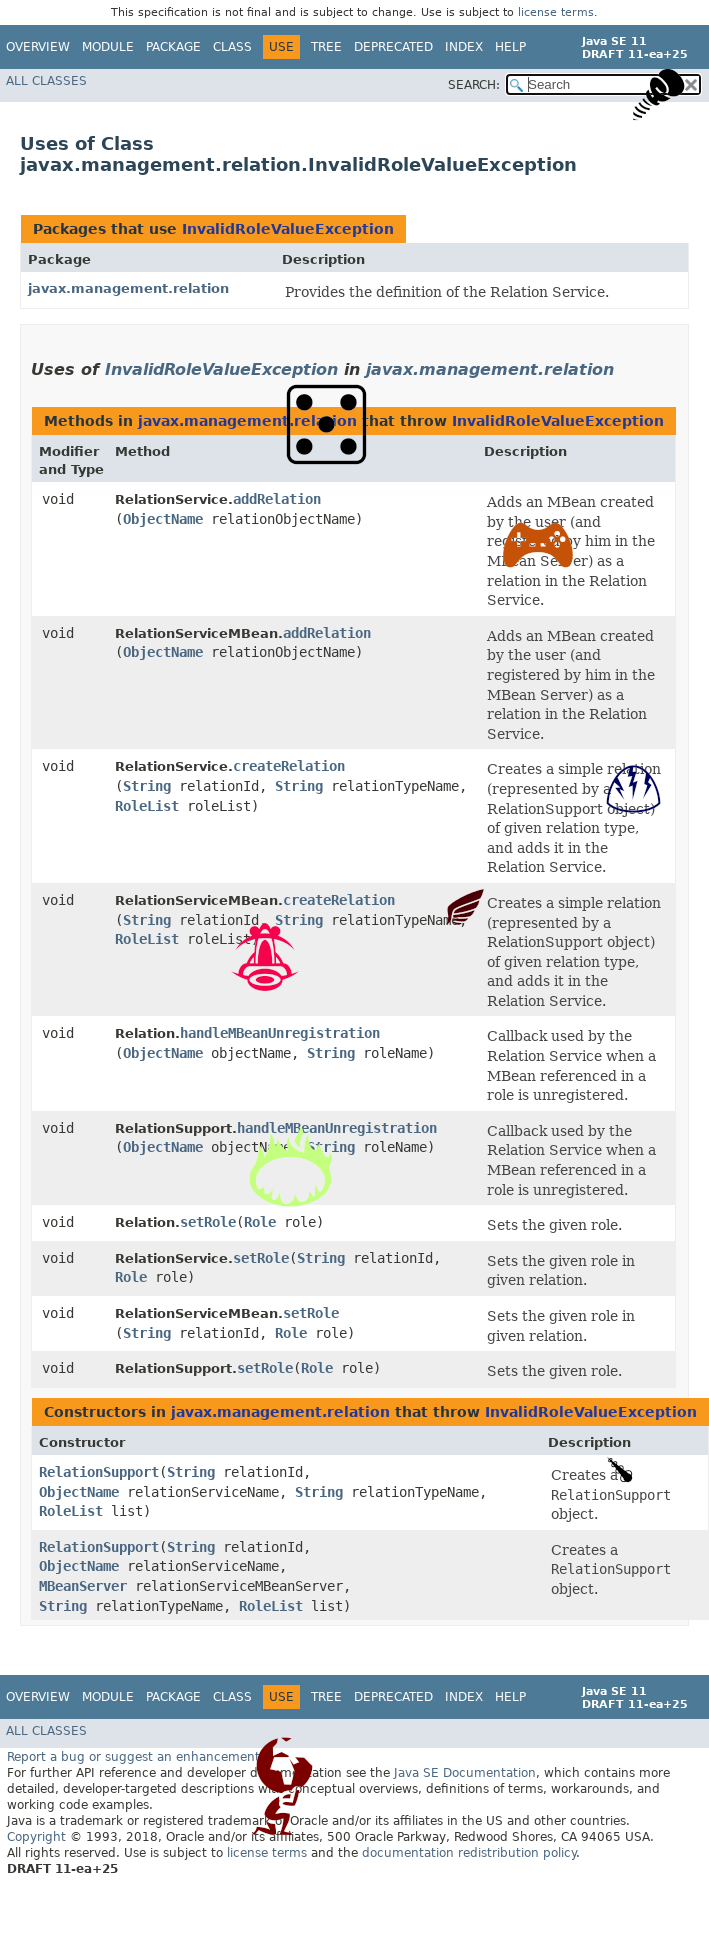  I want to click on open gaming or game center app, so click(538, 545).